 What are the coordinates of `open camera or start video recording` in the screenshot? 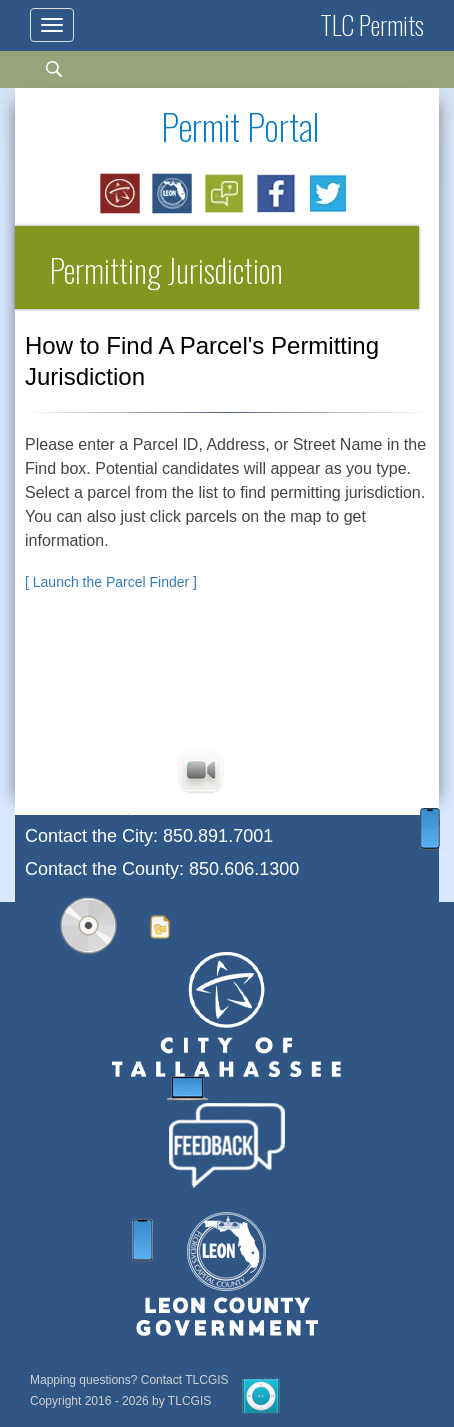 It's located at (201, 770).